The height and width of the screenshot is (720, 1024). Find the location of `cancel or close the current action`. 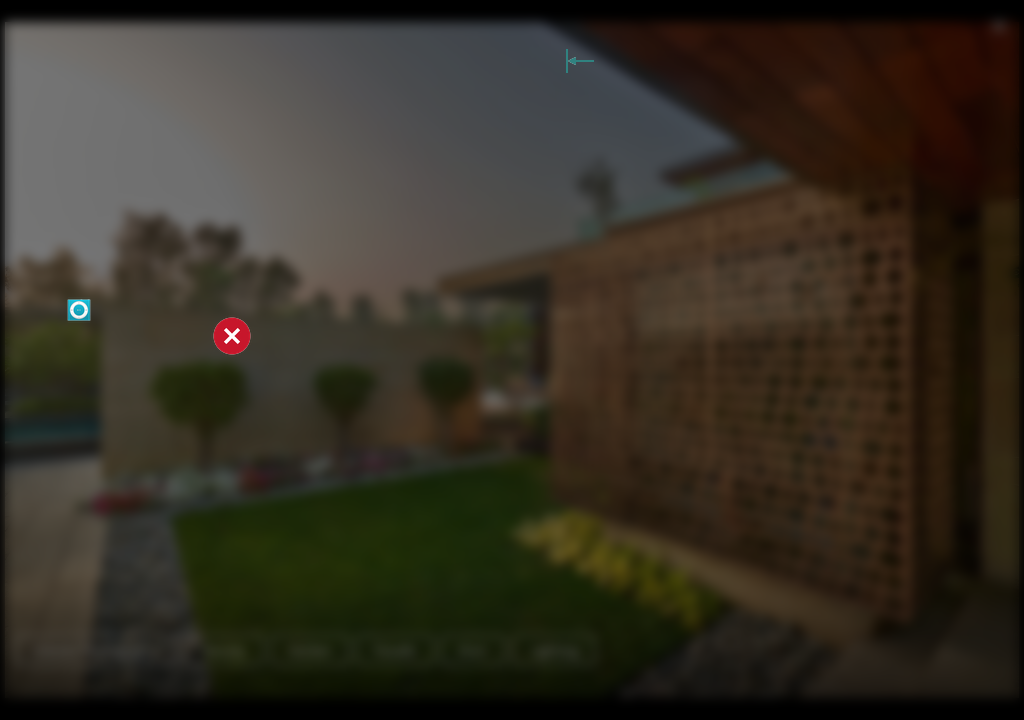

cancel or close the current action is located at coordinates (232, 336).